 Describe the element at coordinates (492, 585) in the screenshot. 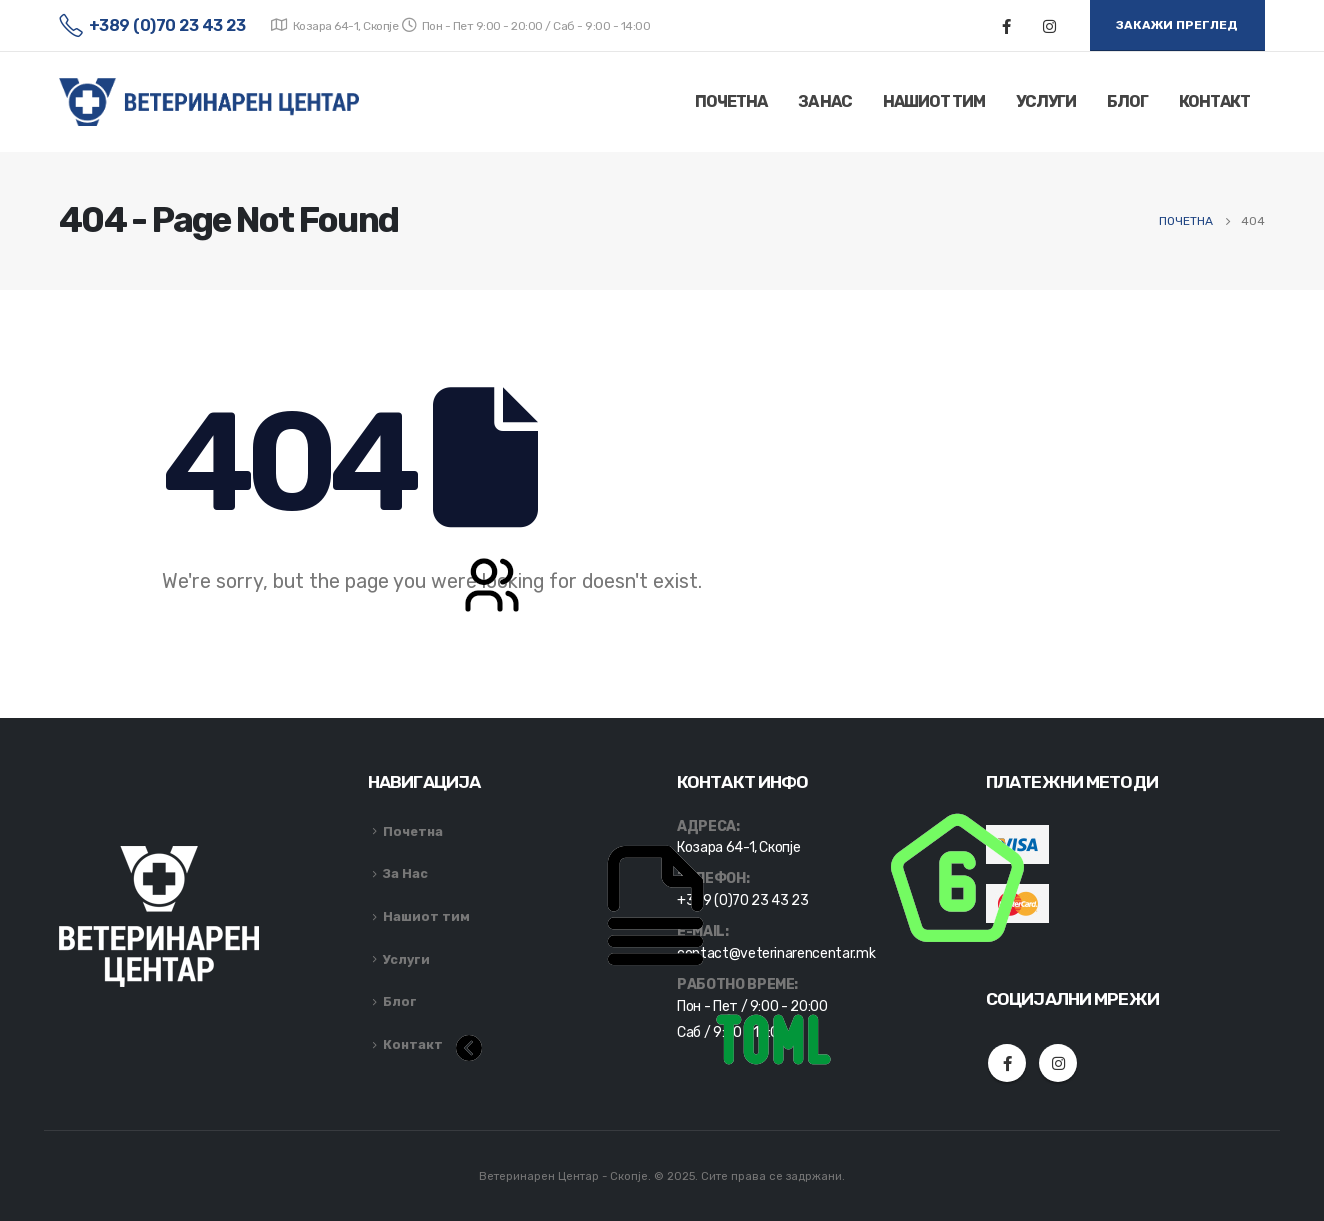

I see `view all users or team members` at that location.